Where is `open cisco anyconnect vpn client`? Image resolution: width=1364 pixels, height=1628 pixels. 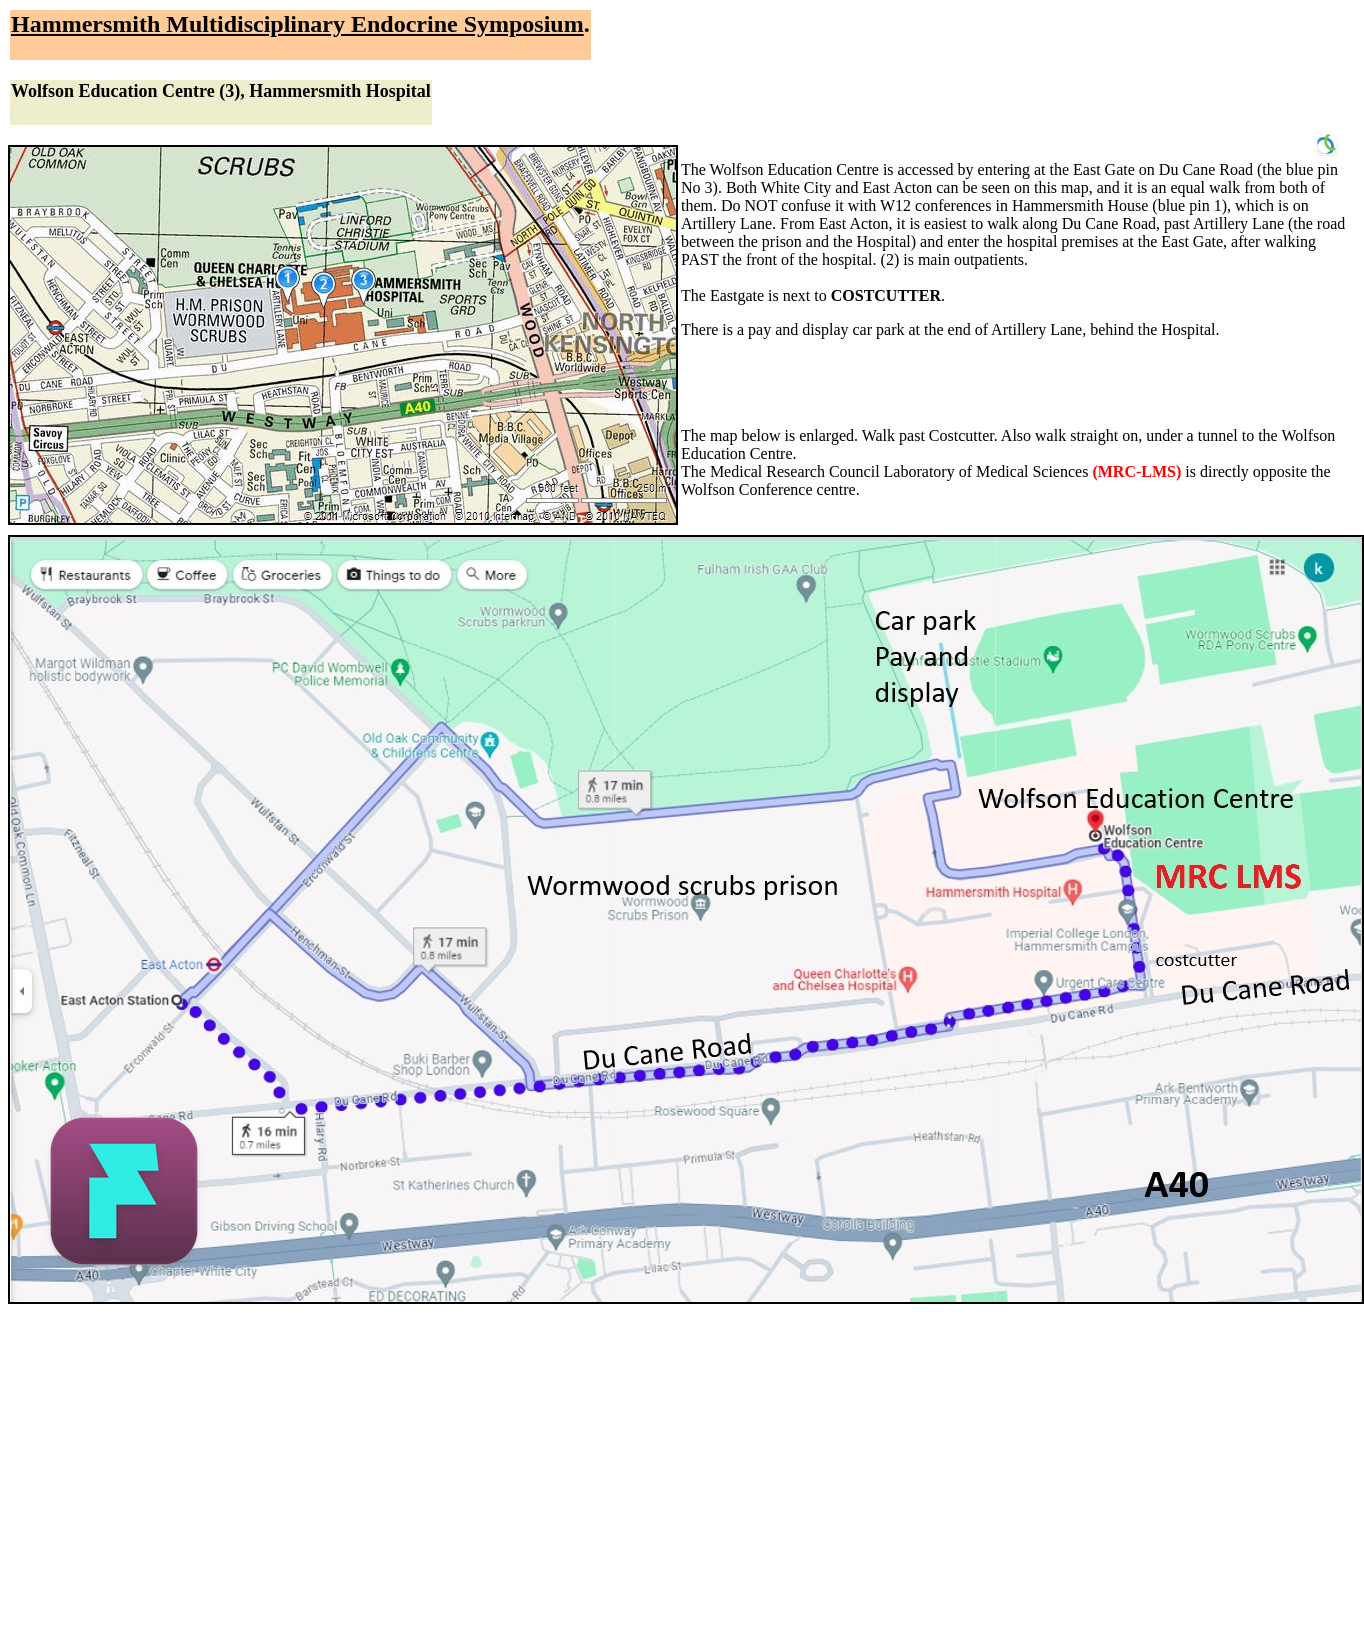
open cisco anyconnect vpn client is located at coordinates (1327, 144).